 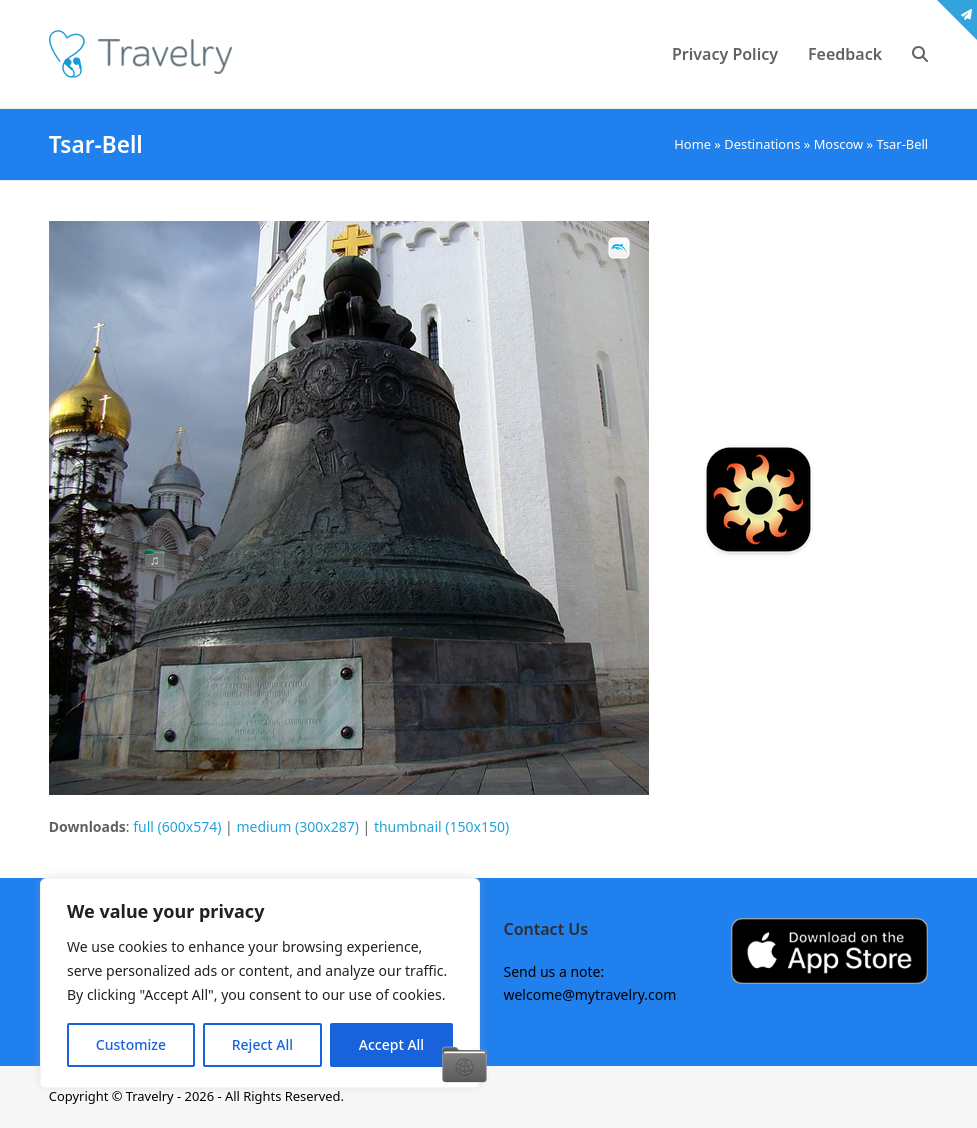 I want to click on open your music folder, so click(x=154, y=558).